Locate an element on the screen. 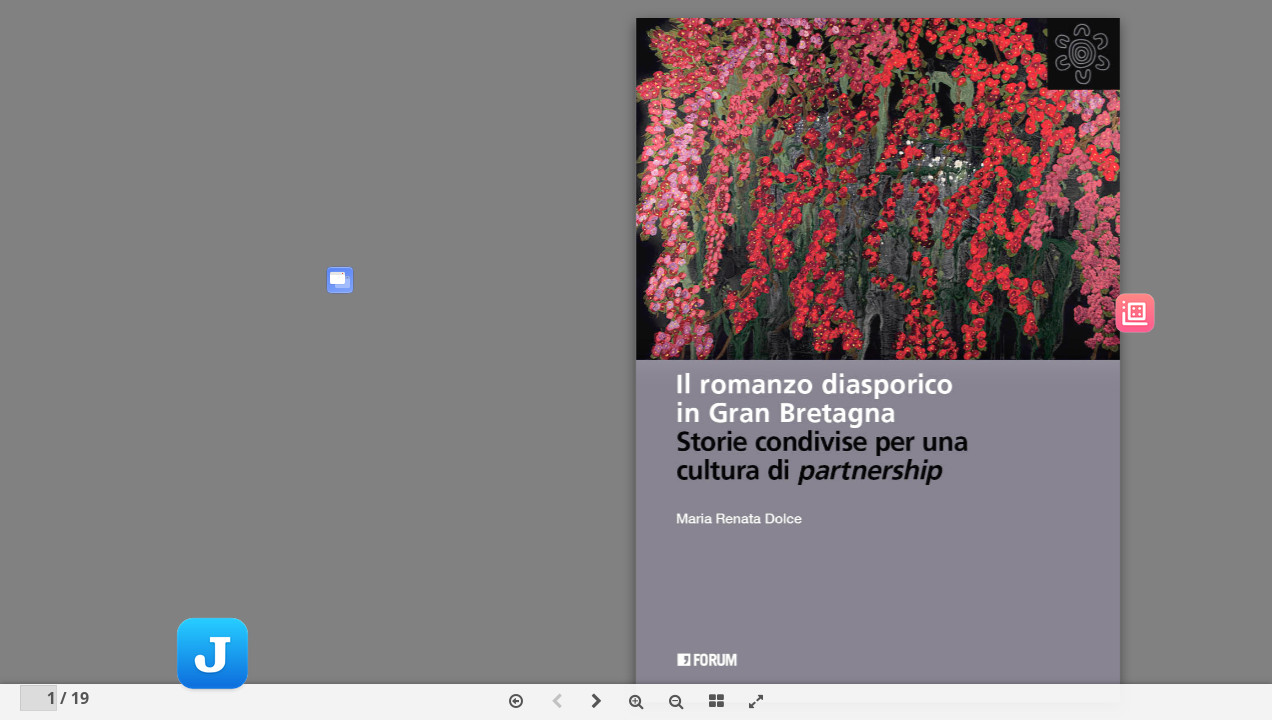  manage startup applications and session settings is located at coordinates (340, 280).